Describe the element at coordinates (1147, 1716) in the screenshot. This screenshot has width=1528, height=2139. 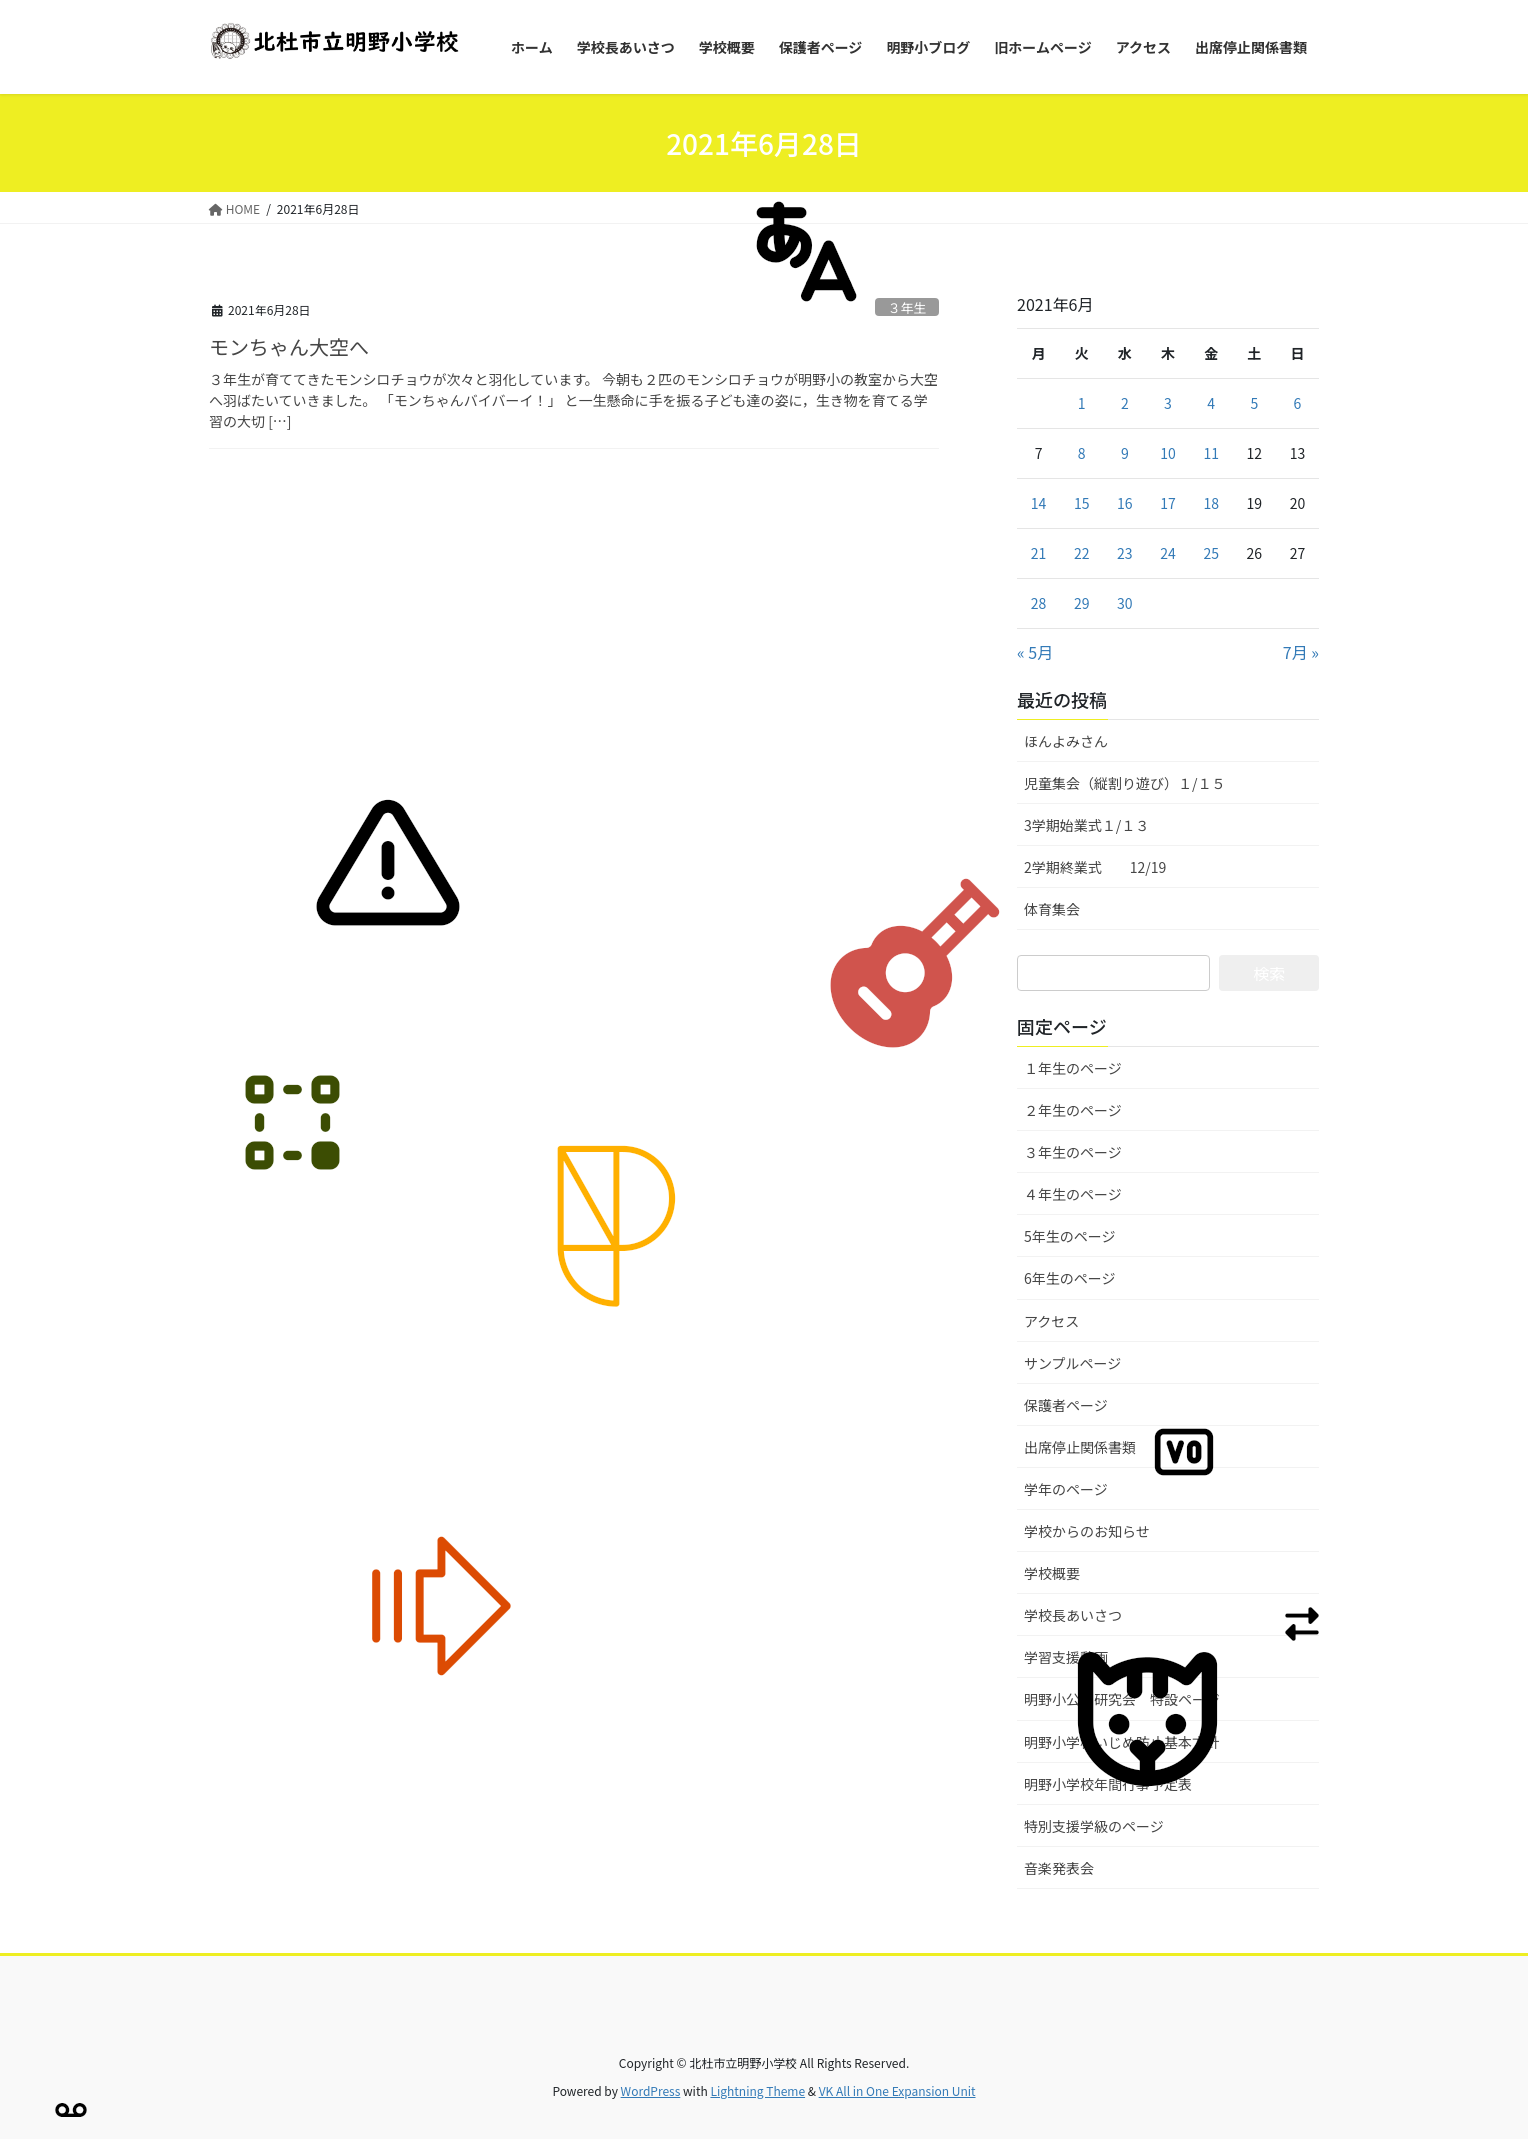
I see `view pet-related content or settings` at that location.